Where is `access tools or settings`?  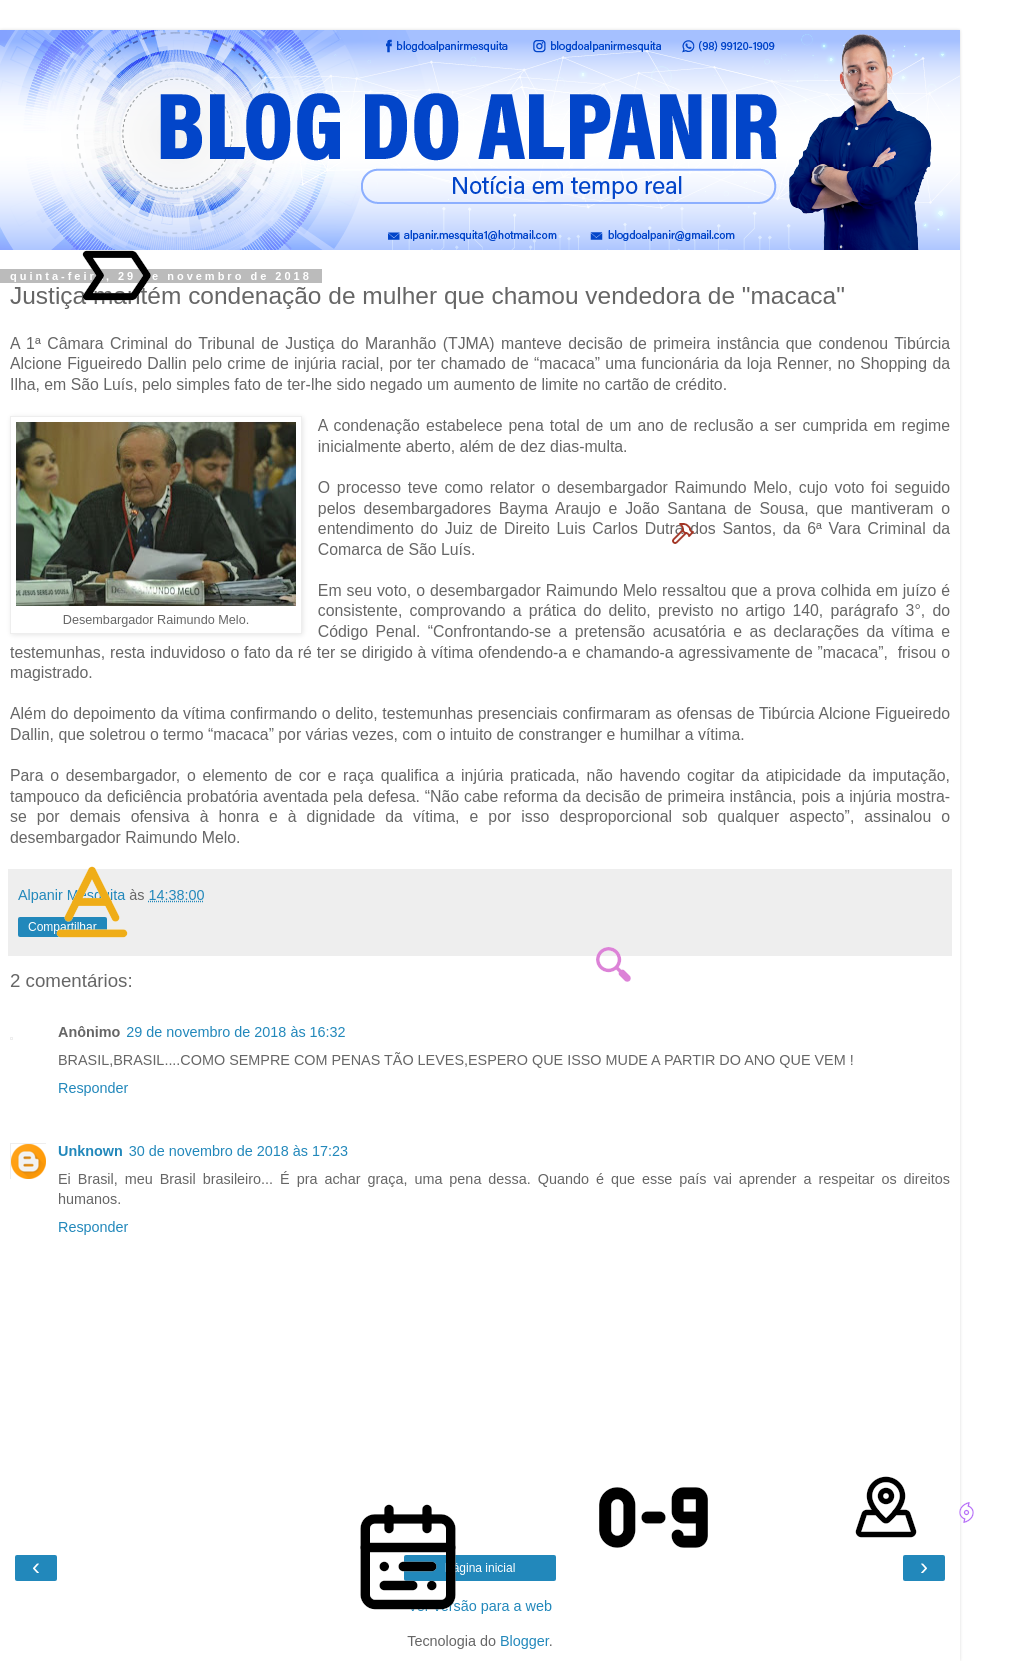
access tools or settings is located at coordinates (683, 533).